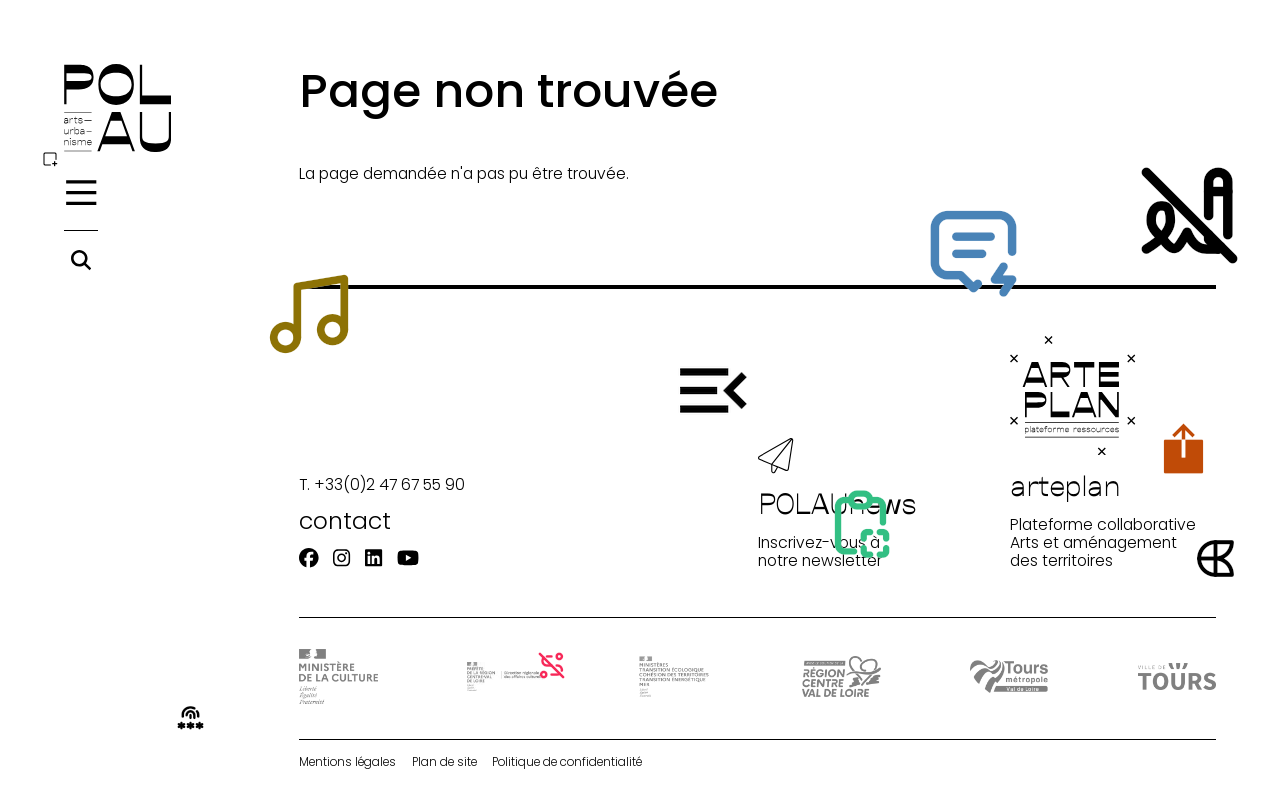 This screenshot has width=1280, height=801. I want to click on access music library or player, so click(309, 314).